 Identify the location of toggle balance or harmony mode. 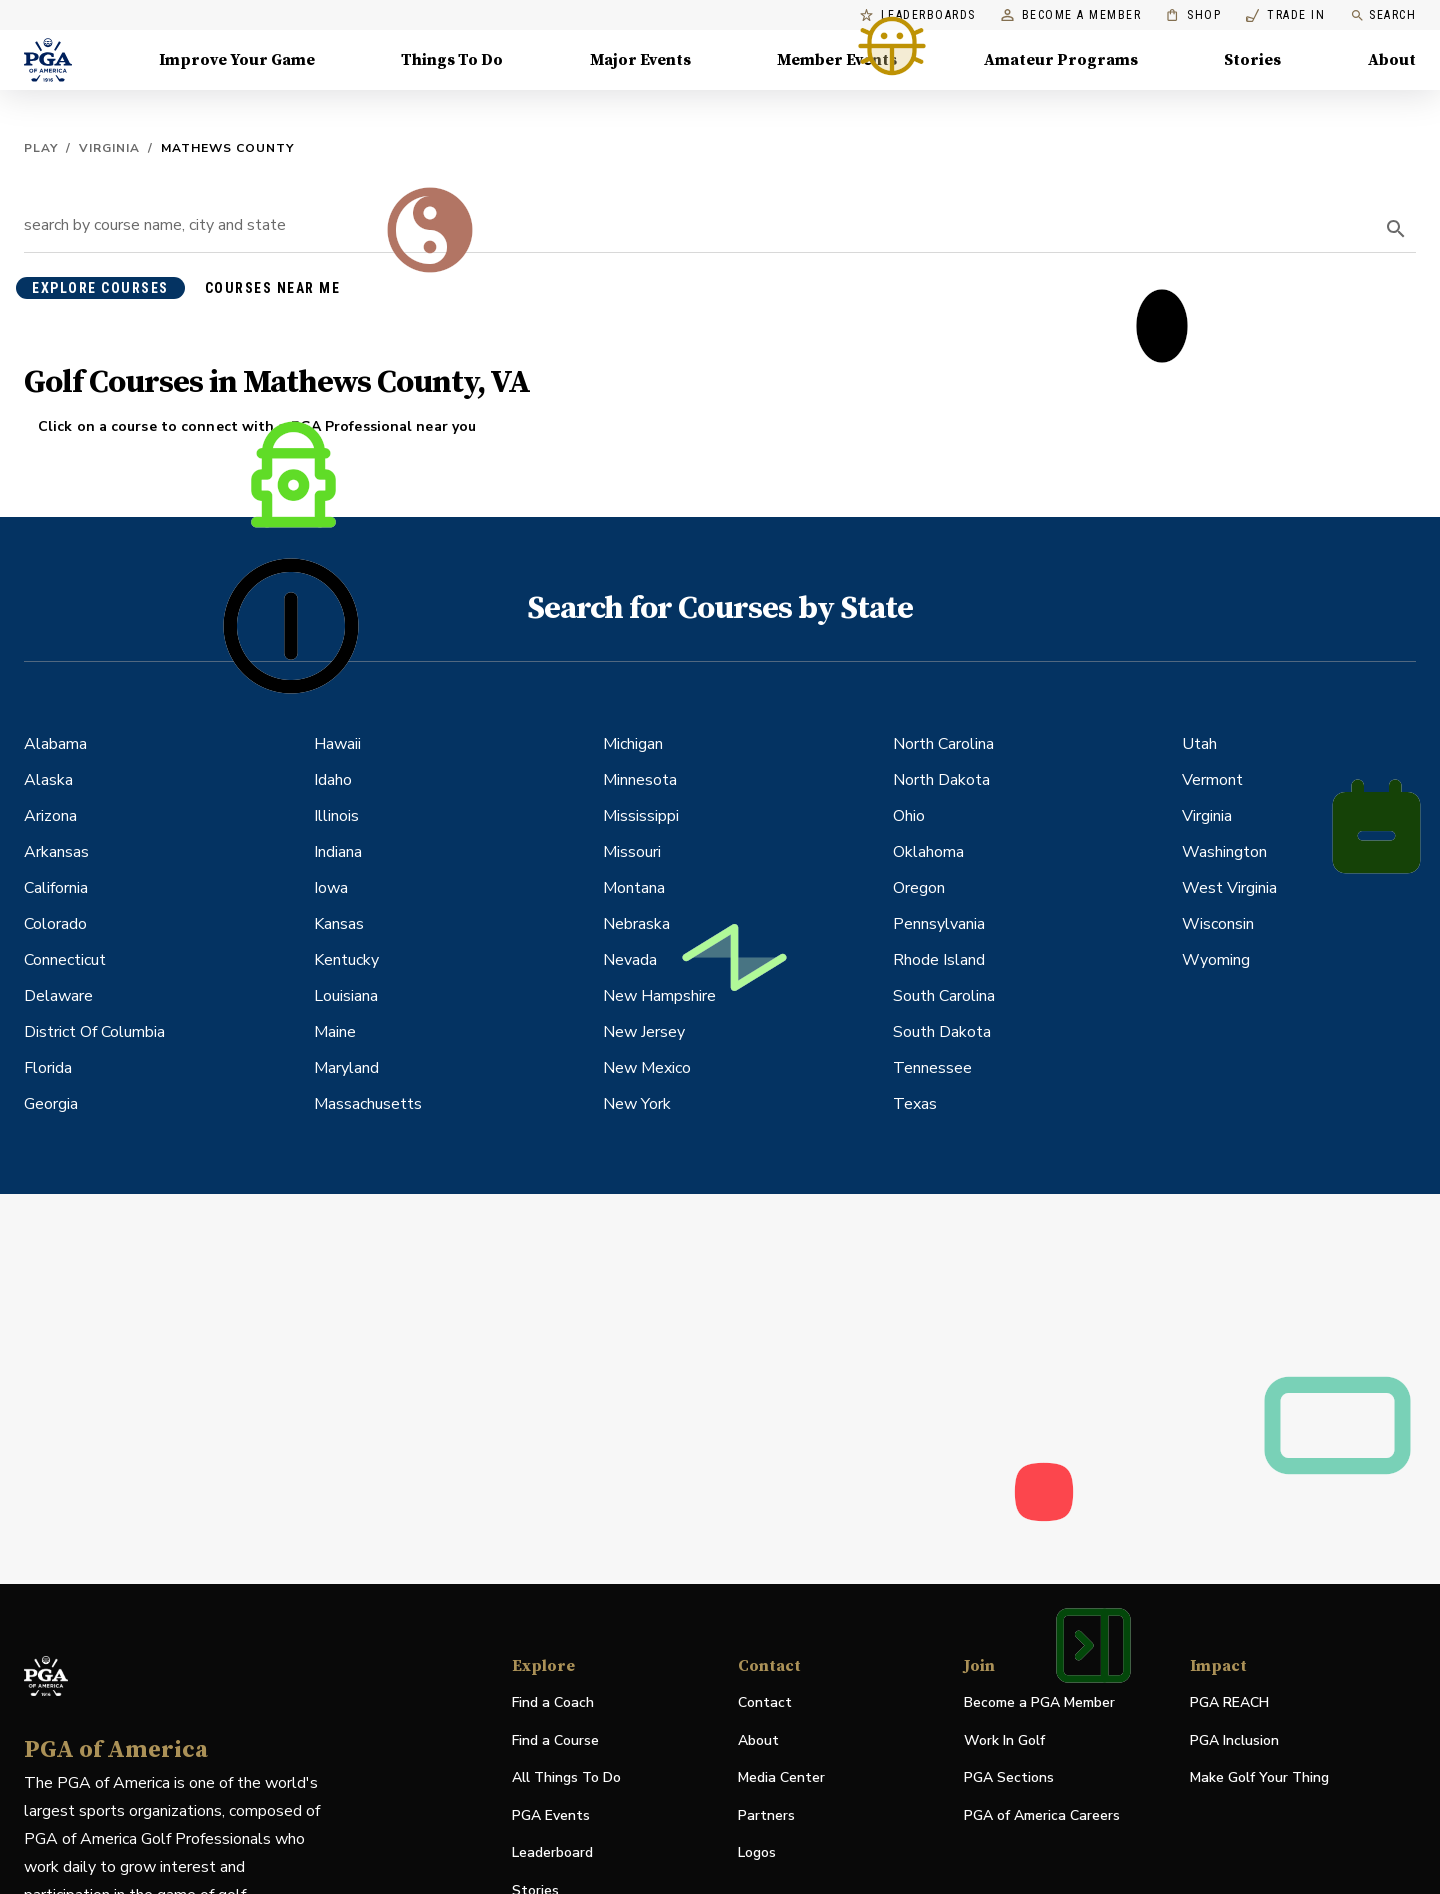
(430, 230).